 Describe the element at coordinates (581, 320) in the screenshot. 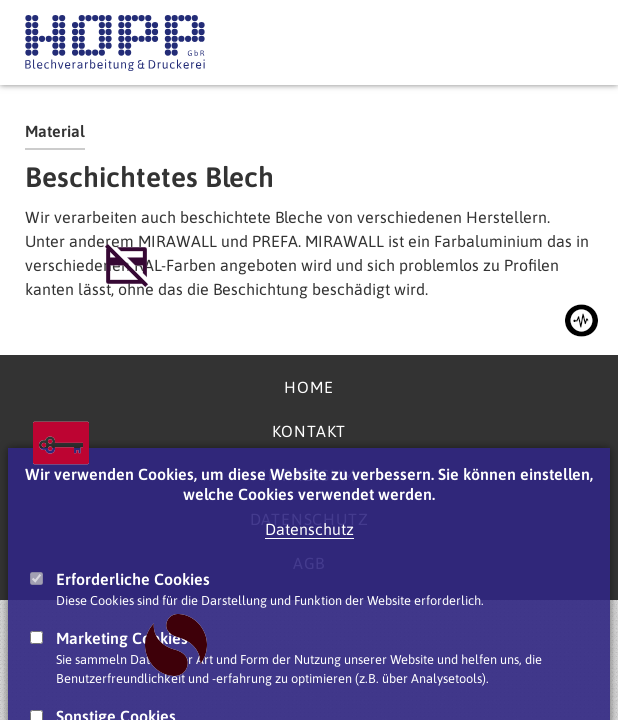

I see `graylog logo - open log management platform` at that location.